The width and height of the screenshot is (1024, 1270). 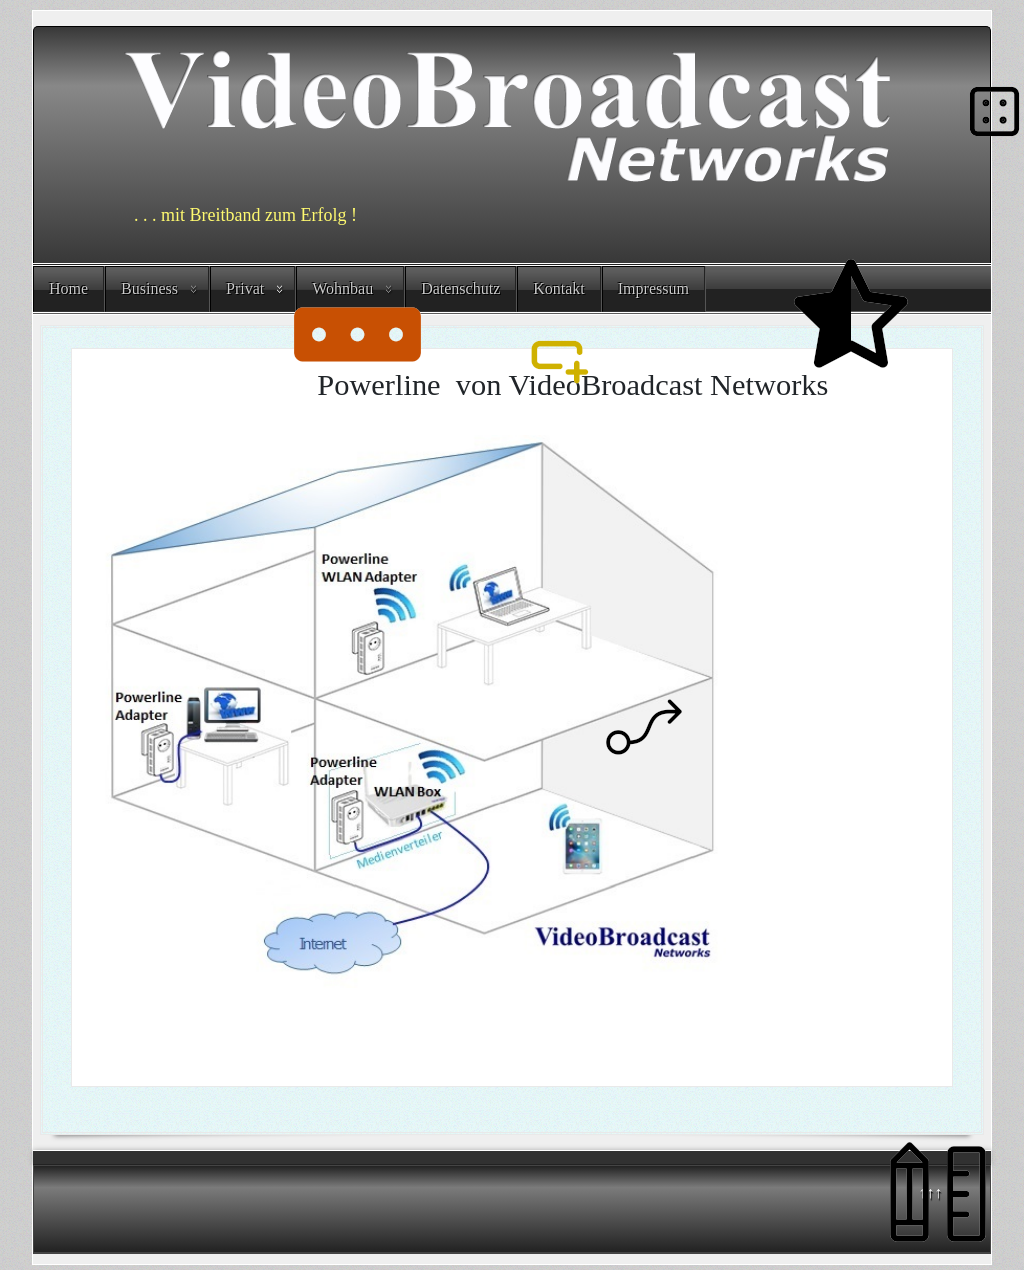 I want to click on indicates a partial or half-star rating, so click(x=851, y=316).